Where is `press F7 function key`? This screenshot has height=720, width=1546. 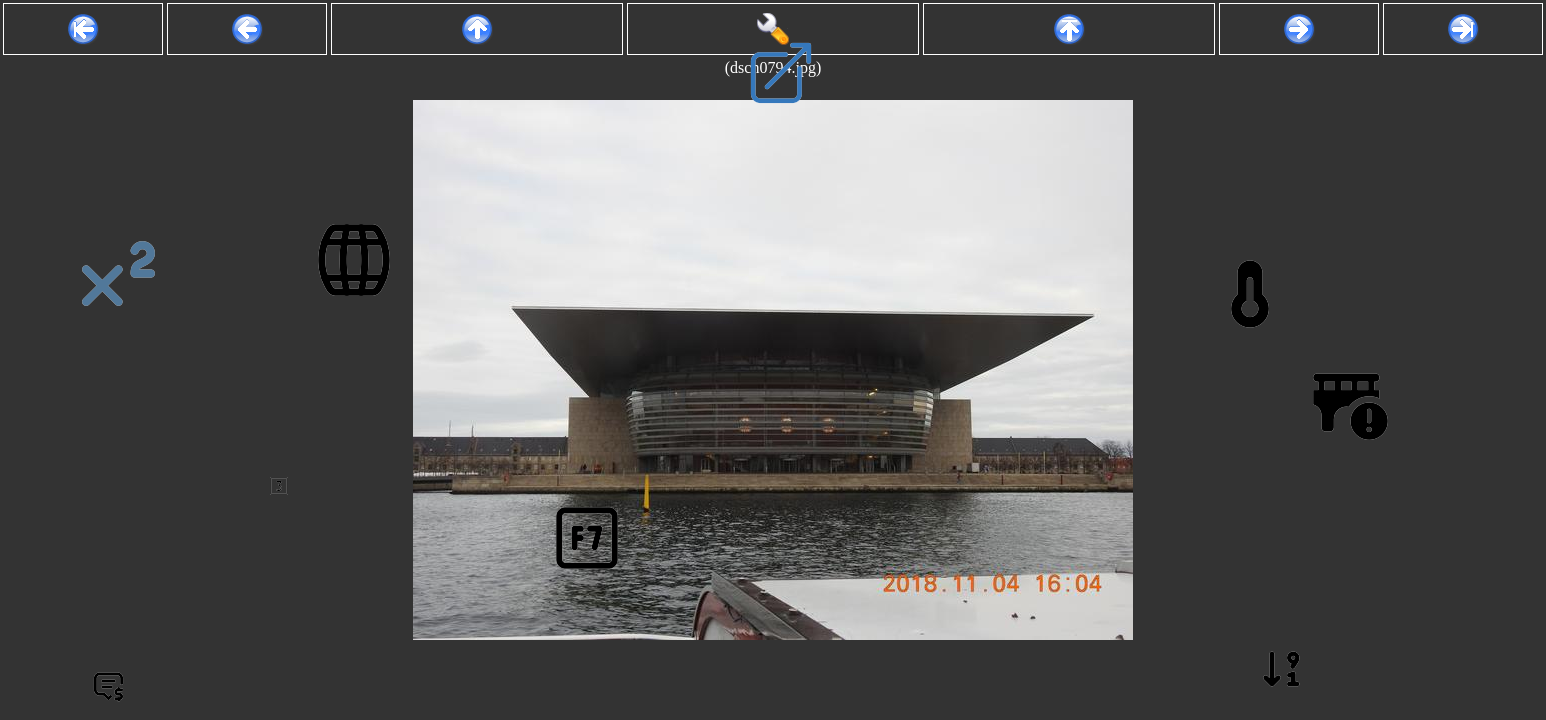
press F7 function key is located at coordinates (587, 538).